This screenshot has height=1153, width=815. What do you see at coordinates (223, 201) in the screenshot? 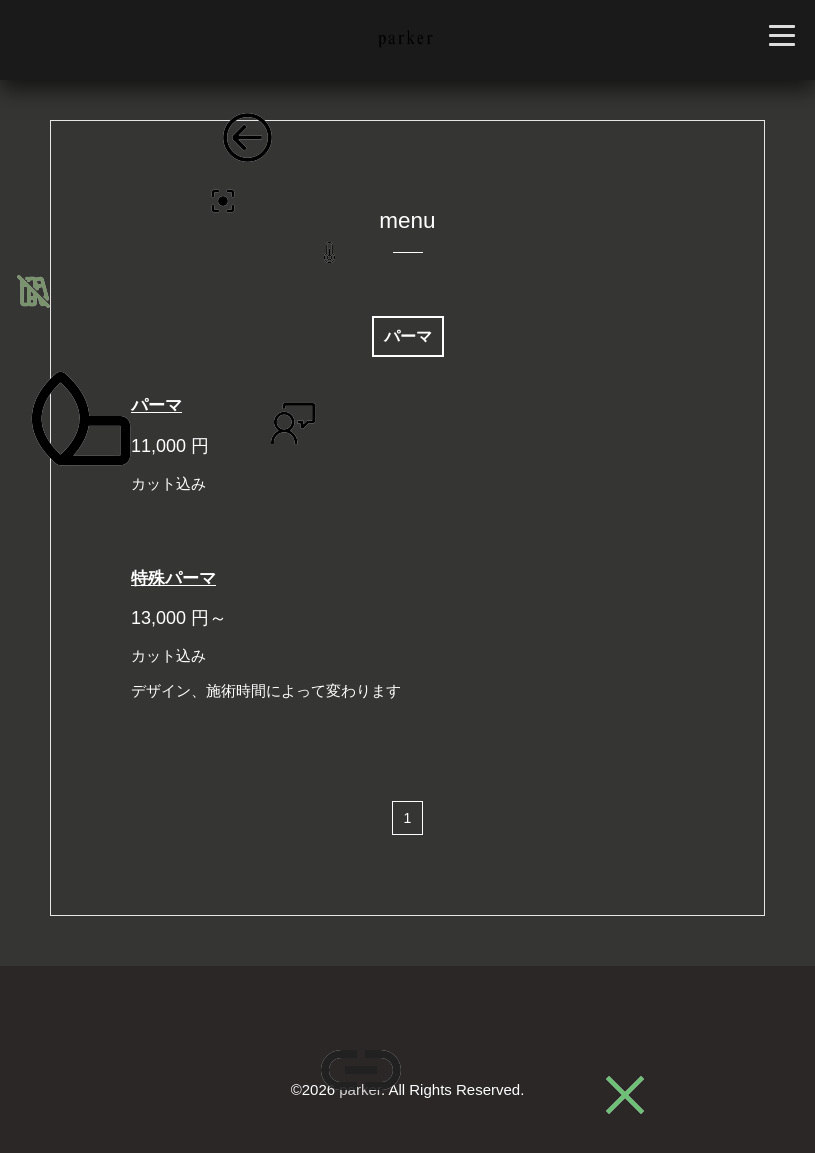
I see `center focus point for camera or image capture` at bounding box center [223, 201].